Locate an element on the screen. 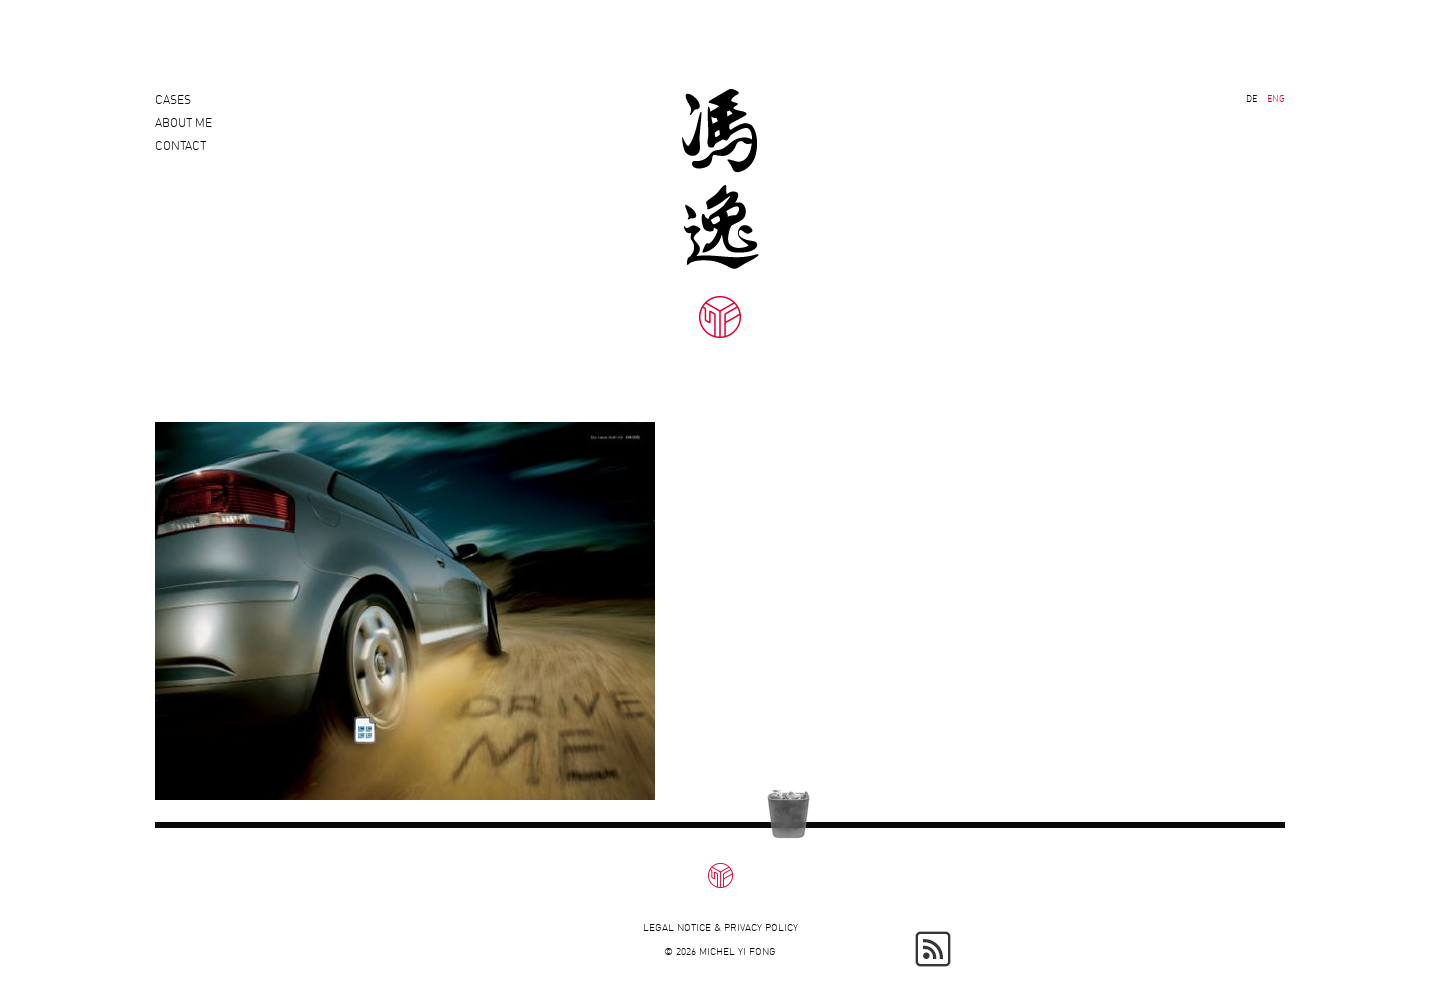 This screenshot has width=1440, height=999. access RSS feed reader is located at coordinates (933, 949).